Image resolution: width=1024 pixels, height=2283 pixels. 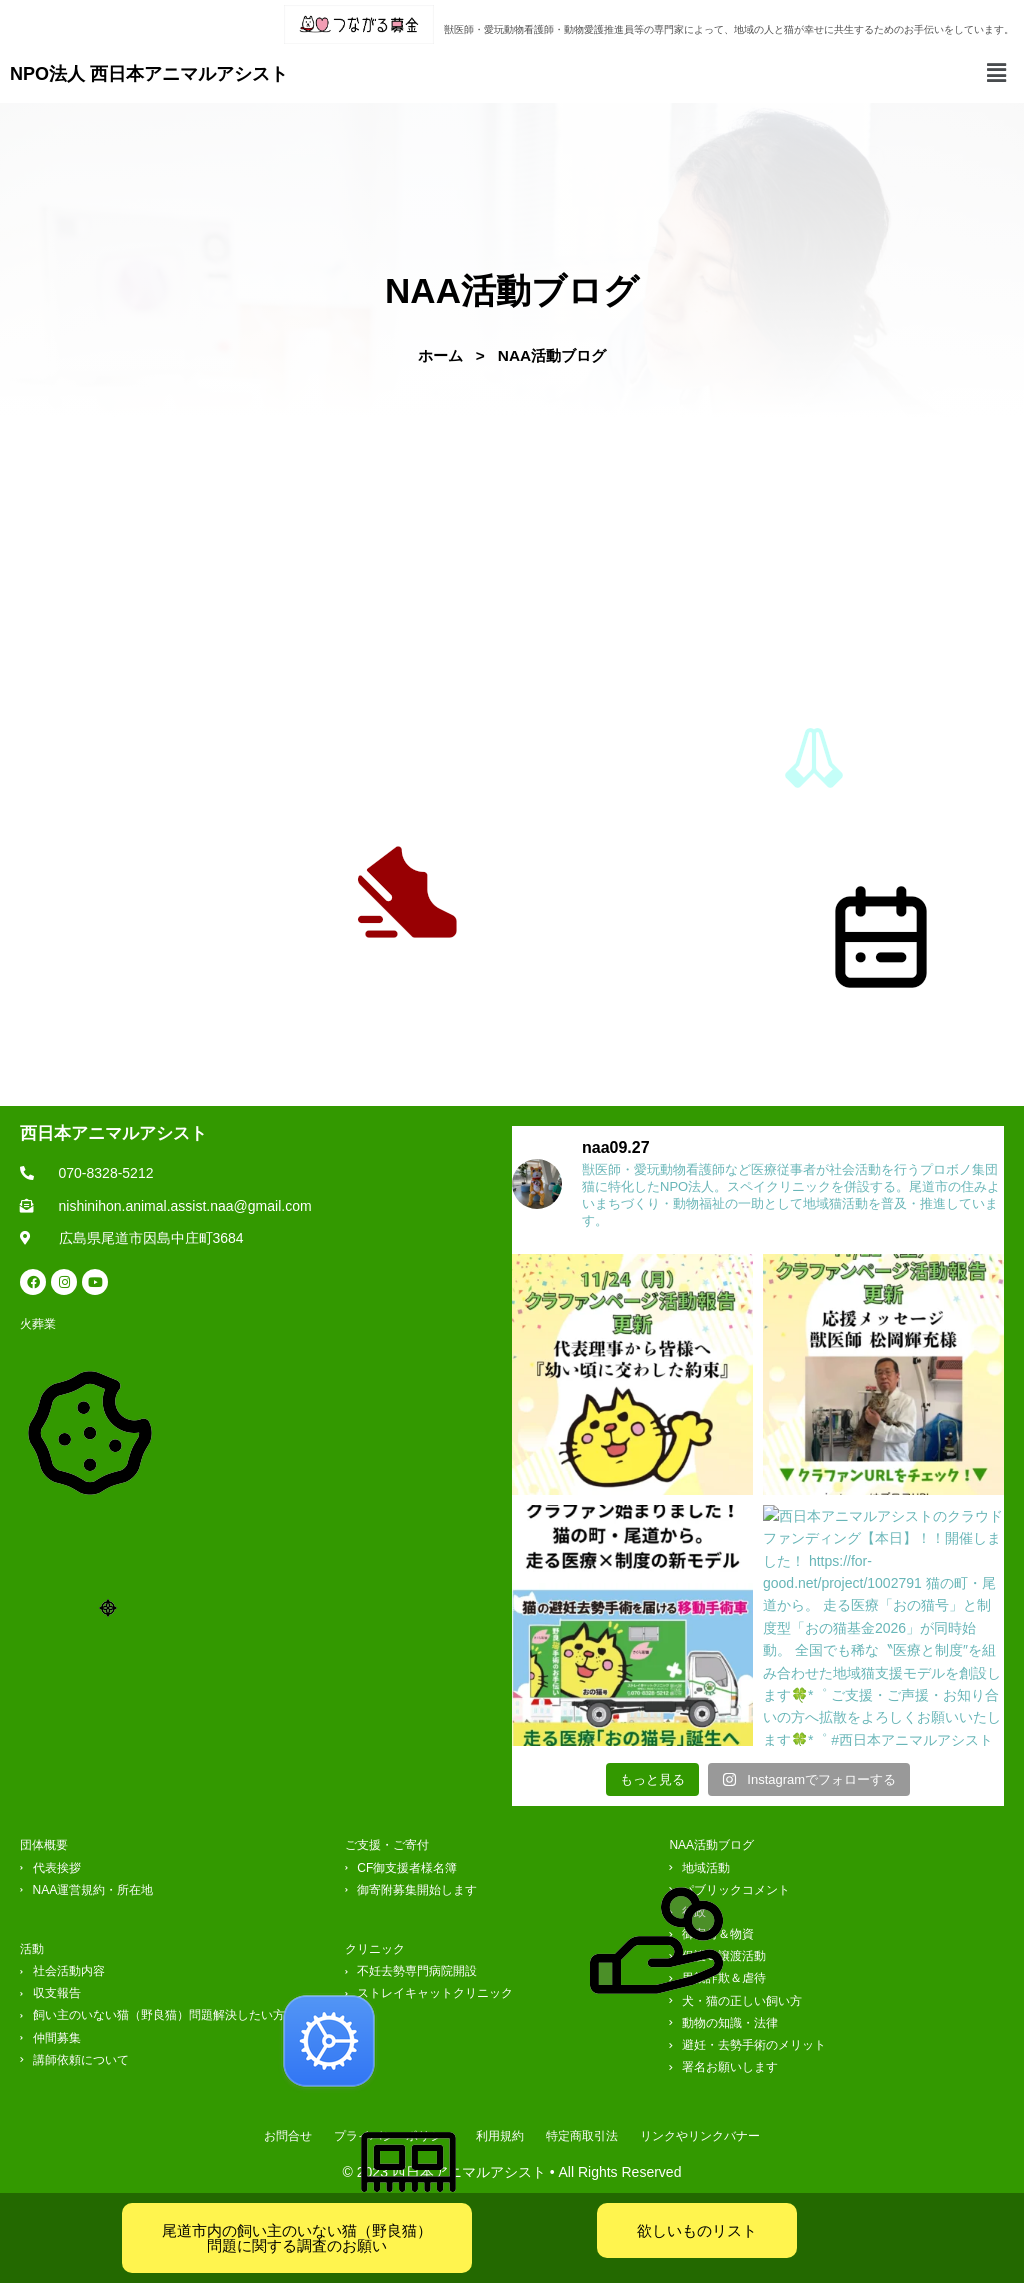 What do you see at coordinates (814, 759) in the screenshot?
I see `express gratitude or thanks` at bounding box center [814, 759].